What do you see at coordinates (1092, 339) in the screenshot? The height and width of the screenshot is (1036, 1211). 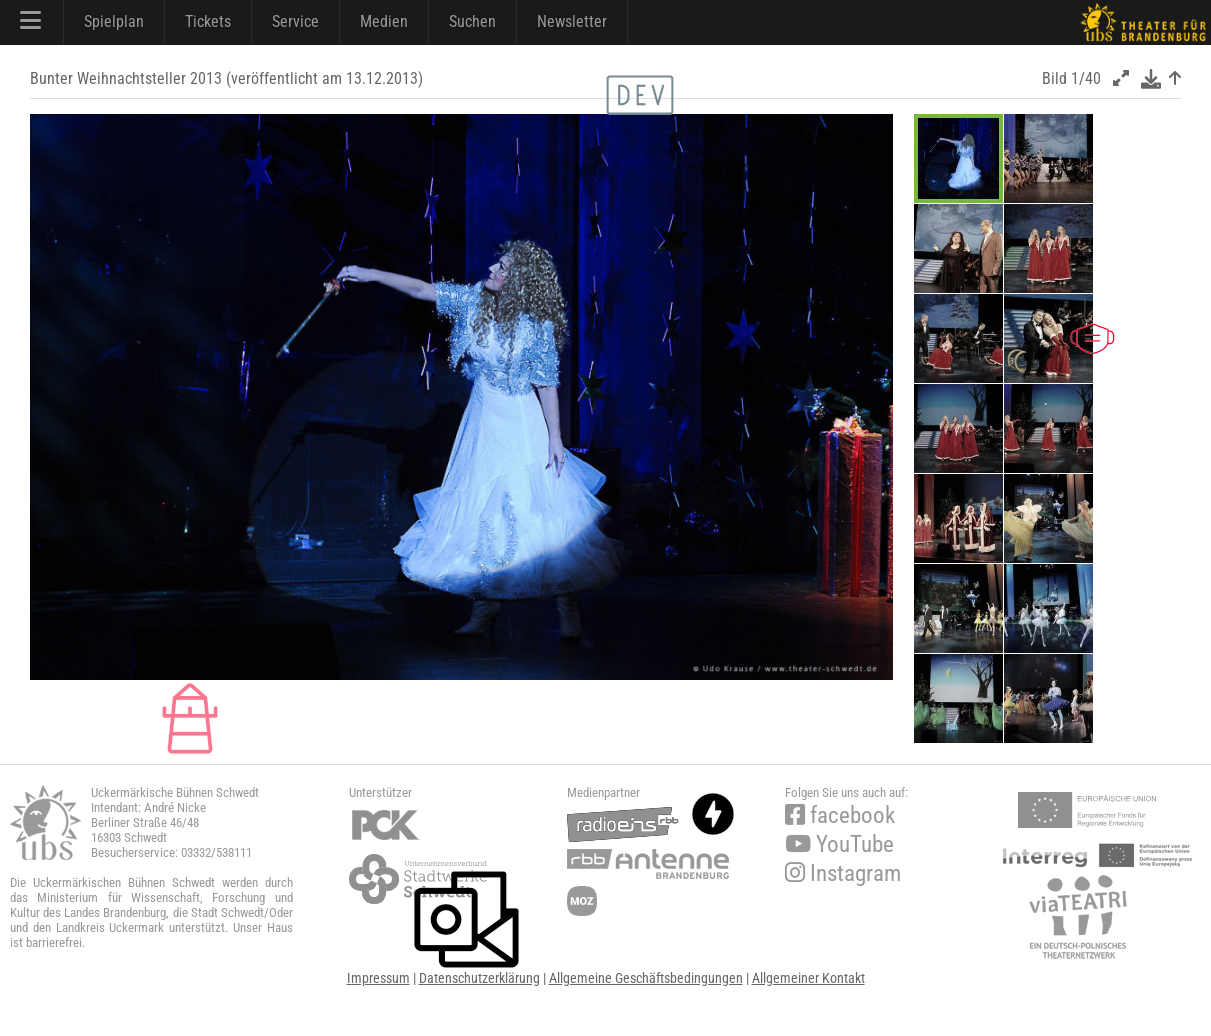 I see `indicates mask required or health safety guidelines` at bounding box center [1092, 339].